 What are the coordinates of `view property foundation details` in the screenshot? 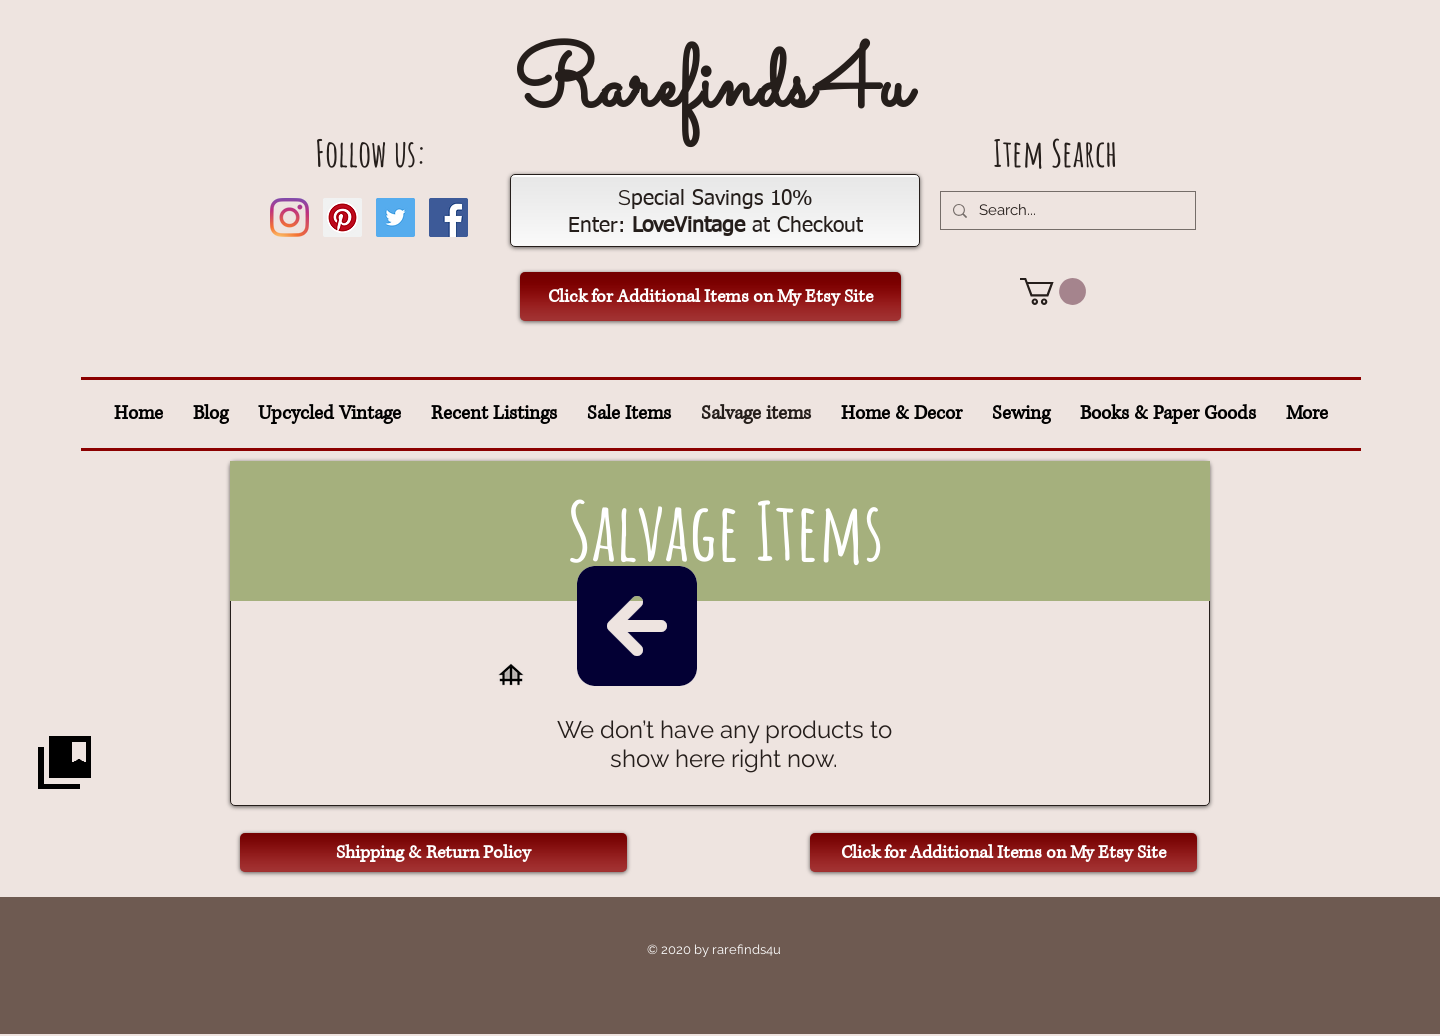 It's located at (511, 675).